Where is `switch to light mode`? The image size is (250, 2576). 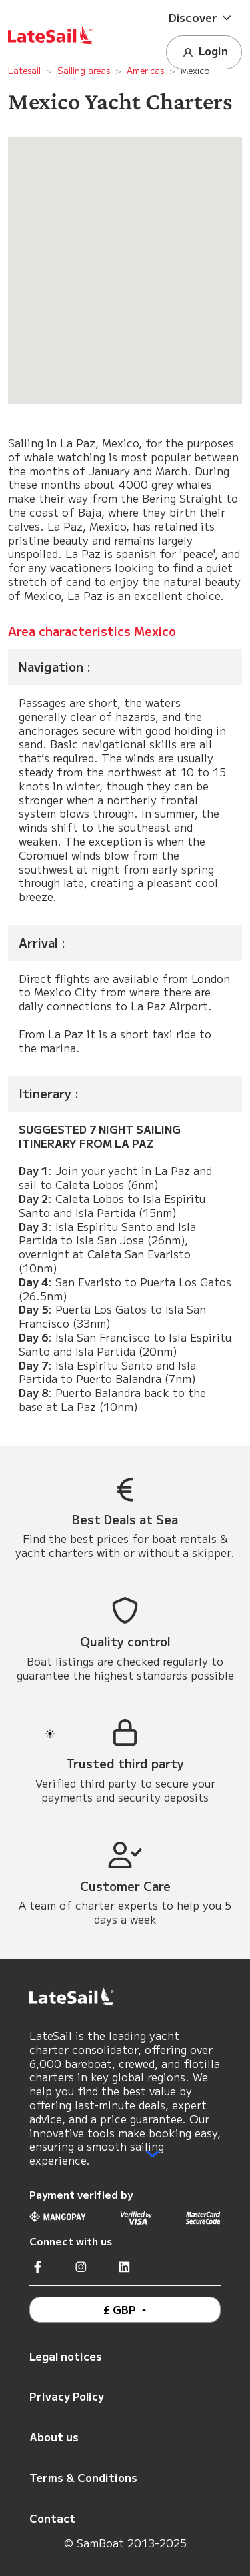
switch to light mode is located at coordinates (50, 1734).